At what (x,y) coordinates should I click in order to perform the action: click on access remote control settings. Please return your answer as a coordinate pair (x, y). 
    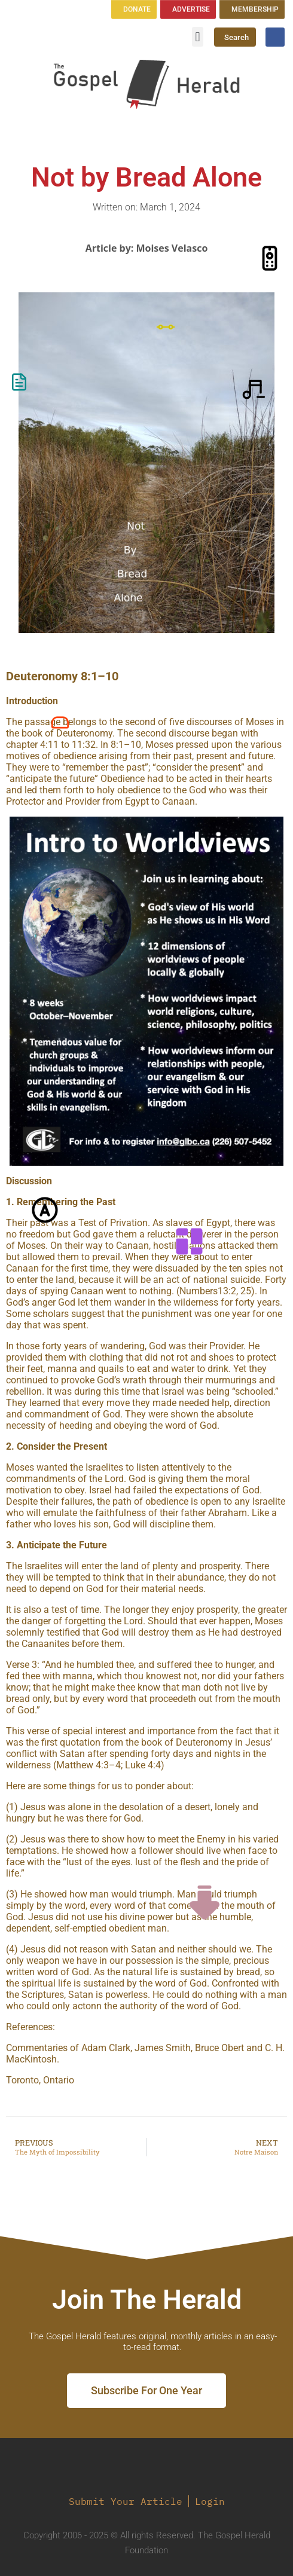
    Looking at the image, I should click on (270, 258).